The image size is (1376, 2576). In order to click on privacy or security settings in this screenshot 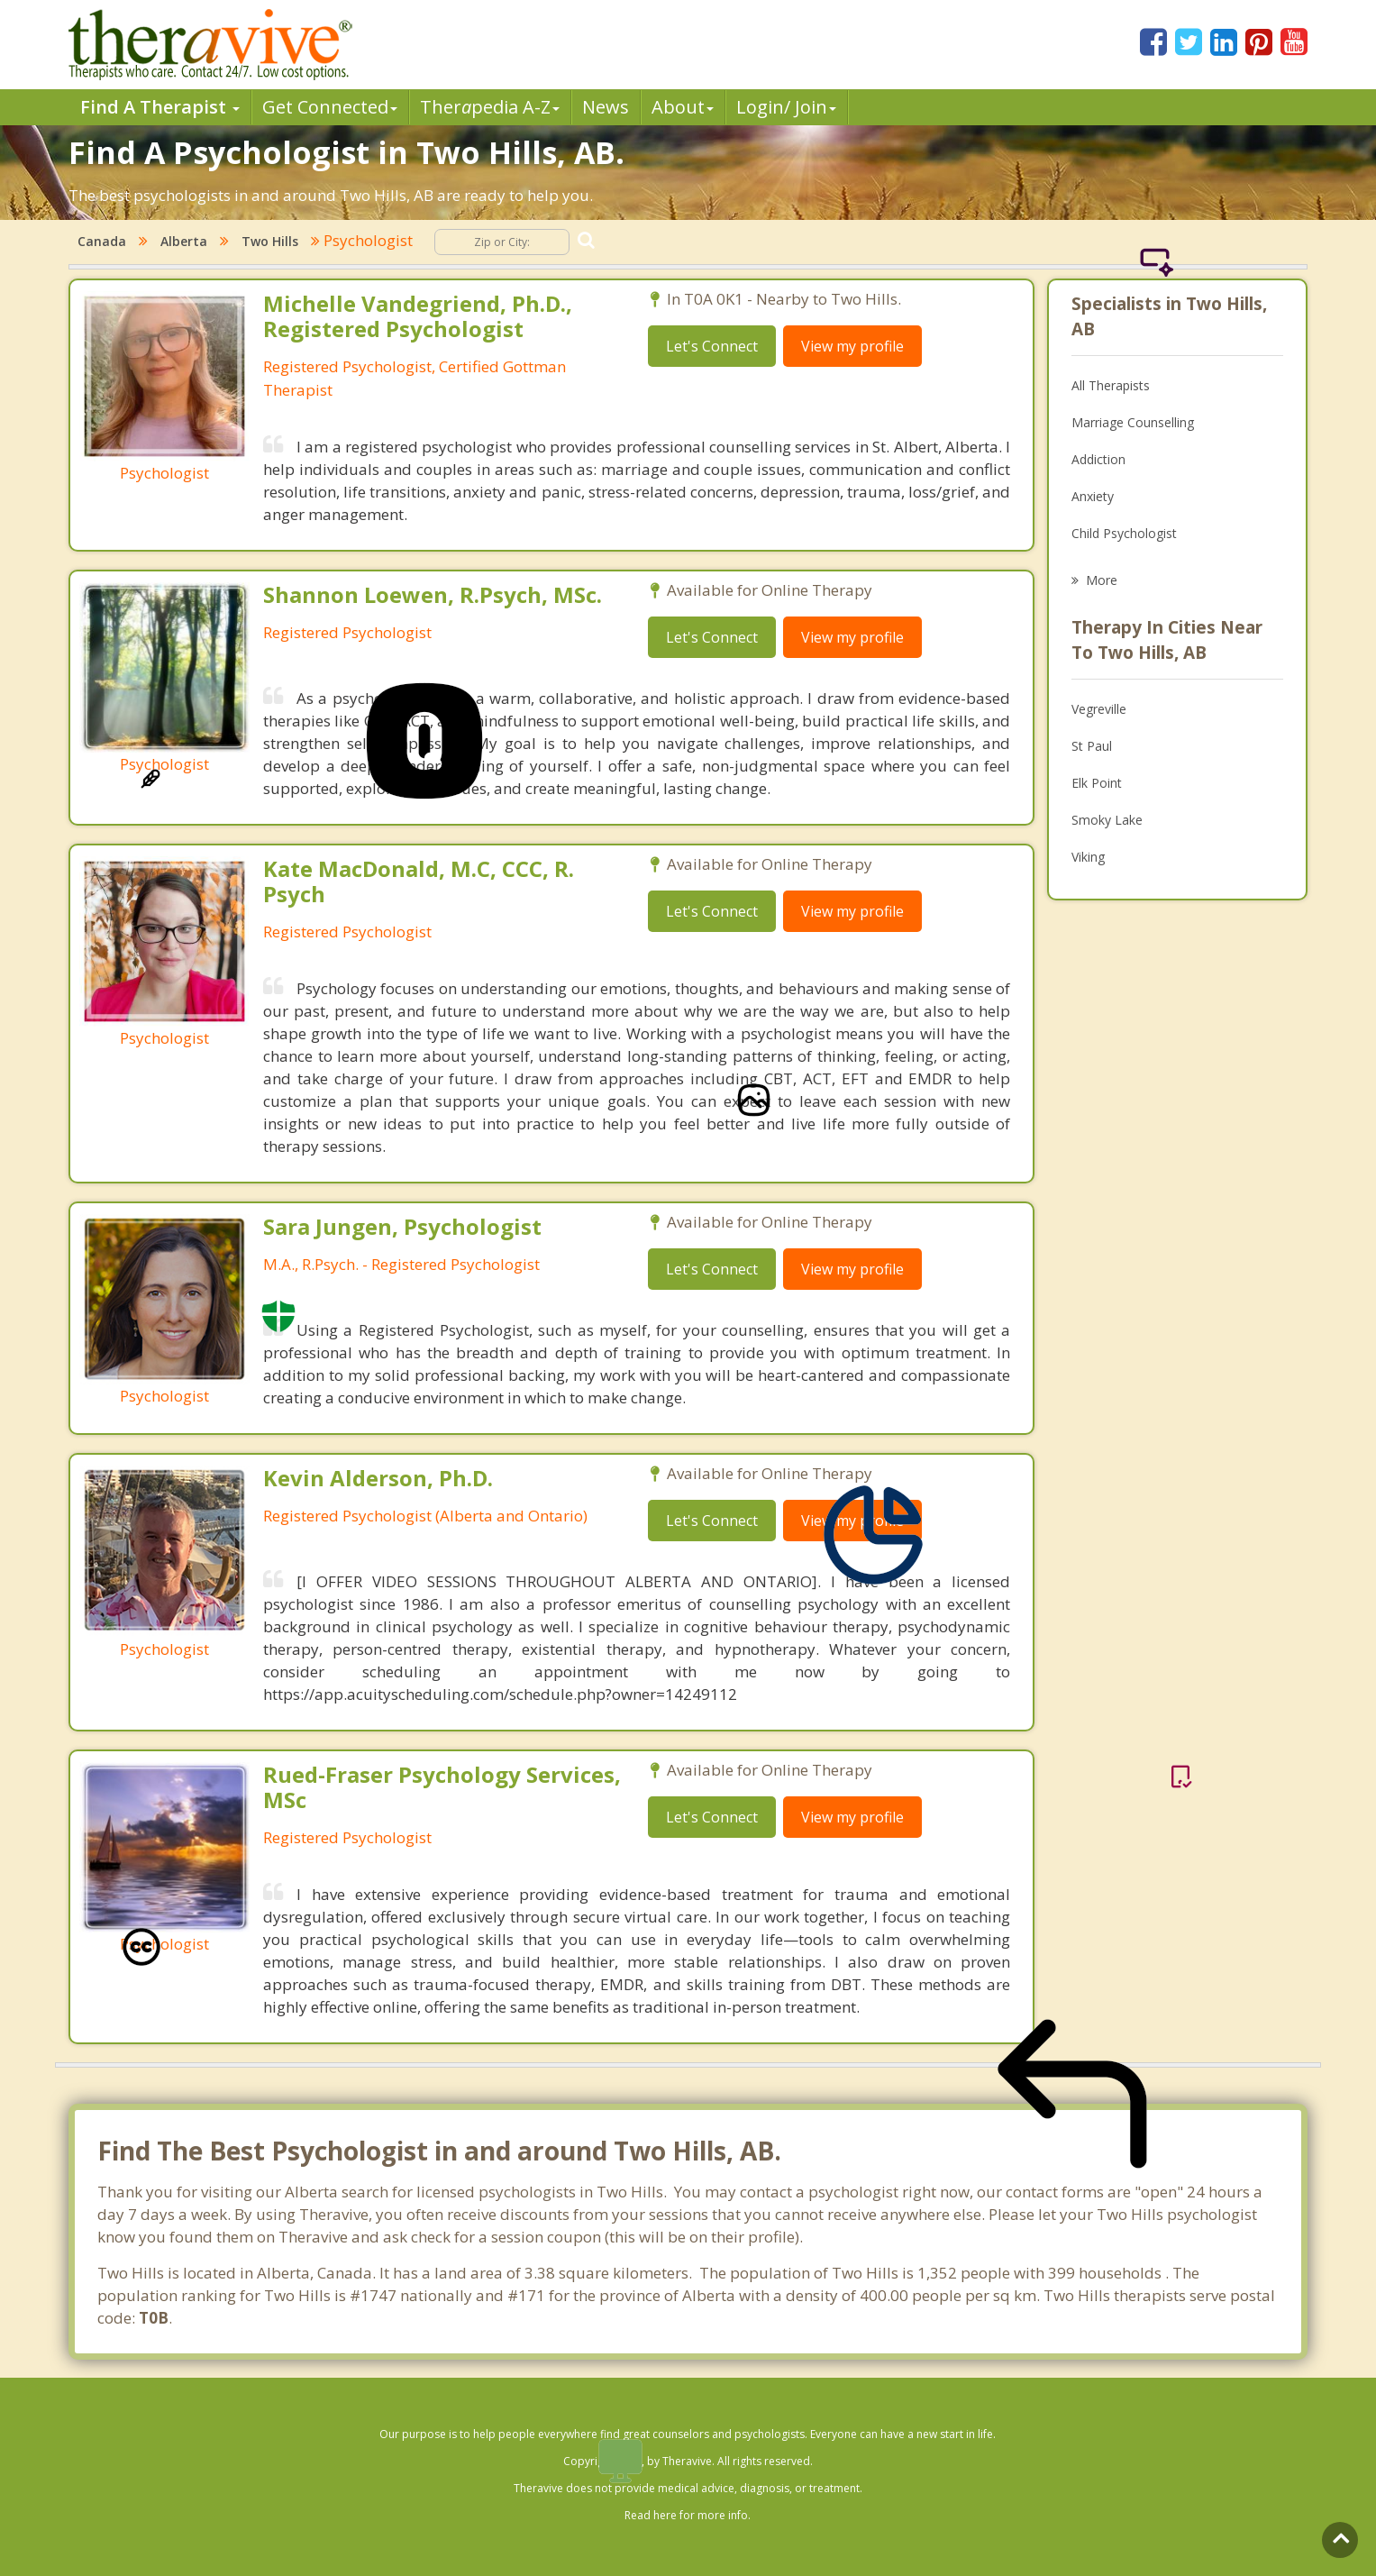, I will do `click(278, 1316)`.